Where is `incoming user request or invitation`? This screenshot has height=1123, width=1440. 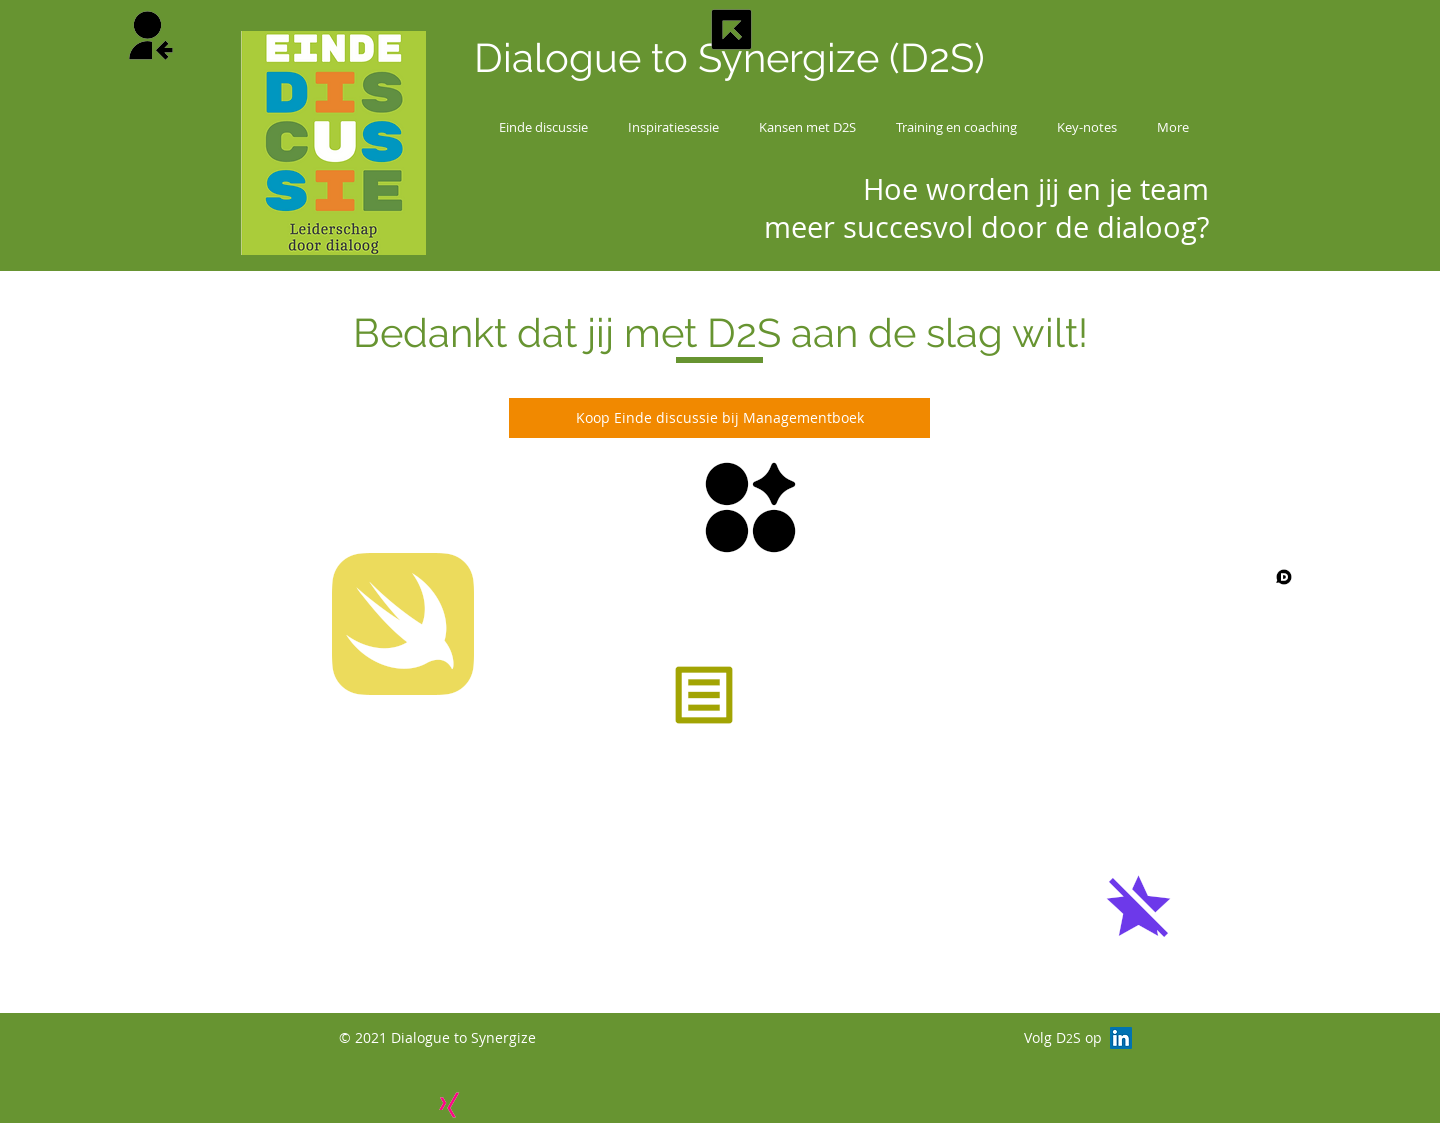
incoming user request or invitation is located at coordinates (147, 36).